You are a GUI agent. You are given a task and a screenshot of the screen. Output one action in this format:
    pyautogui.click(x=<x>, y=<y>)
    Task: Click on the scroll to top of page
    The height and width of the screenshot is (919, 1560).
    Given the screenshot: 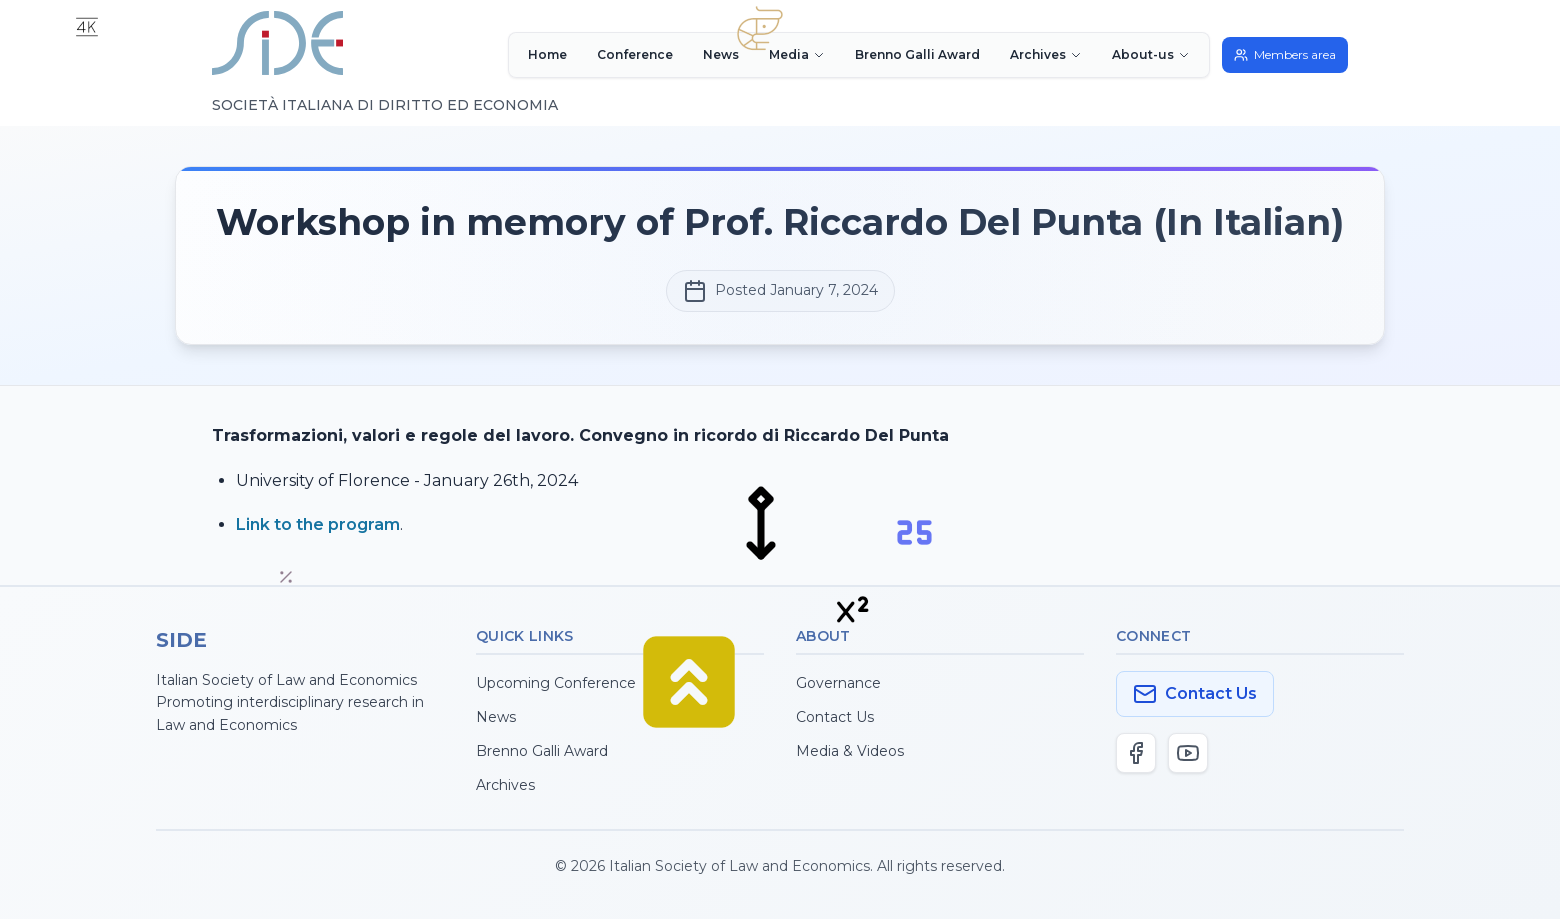 What is the action you would take?
    pyautogui.click(x=689, y=682)
    